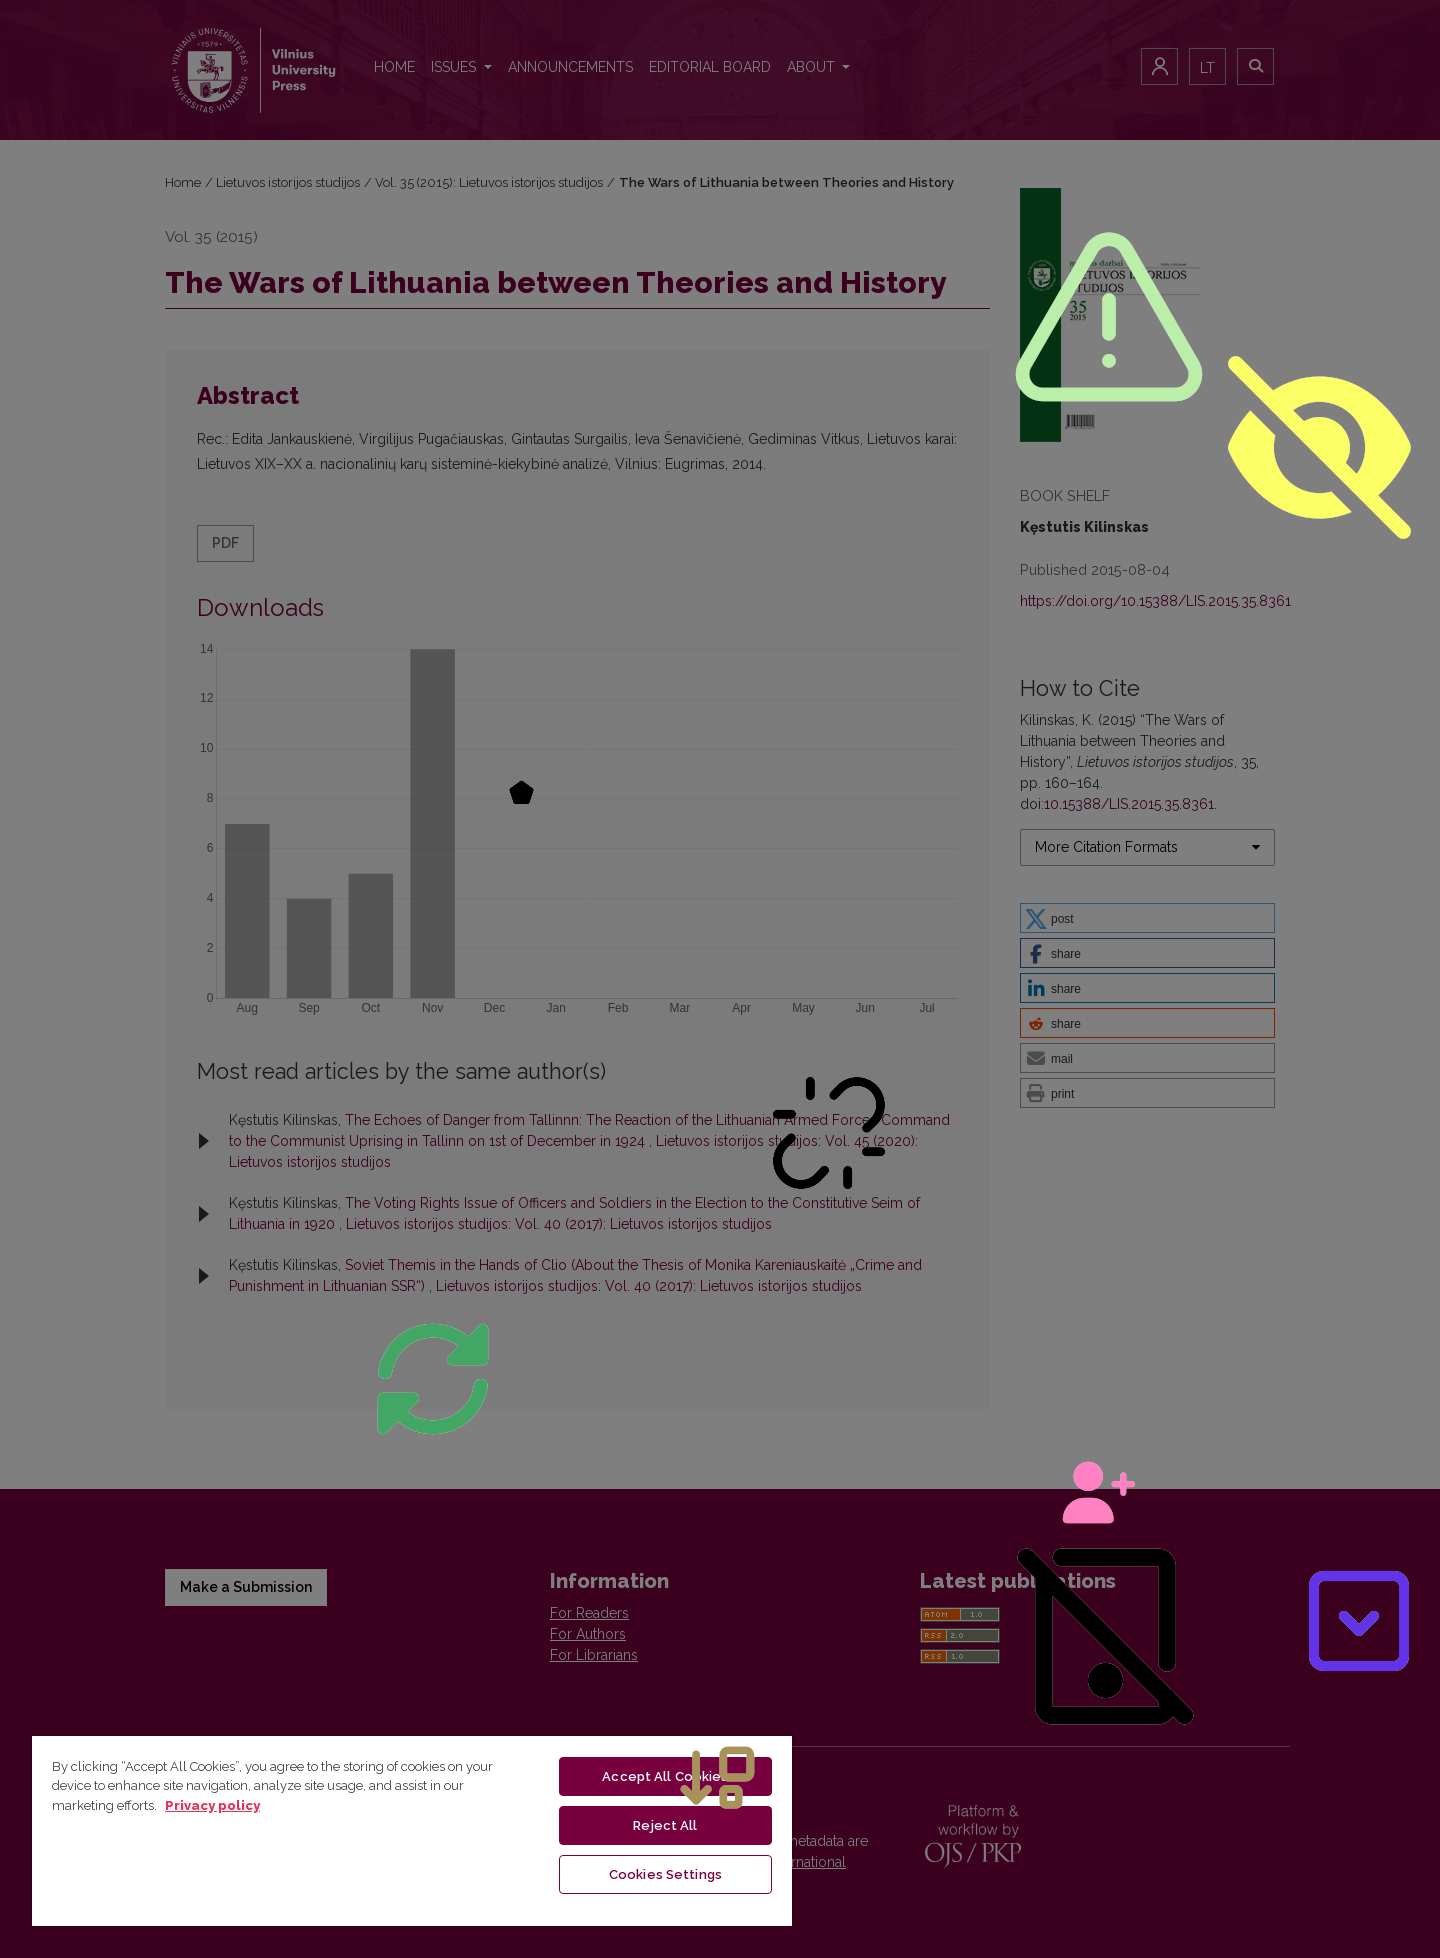 Image resolution: width=1440 pixels, height=1958 pixels. What do you see at coordinates (433, 1379) in the screenshot?
I see `refresh or reload content` at bounding box center [433, 1379].